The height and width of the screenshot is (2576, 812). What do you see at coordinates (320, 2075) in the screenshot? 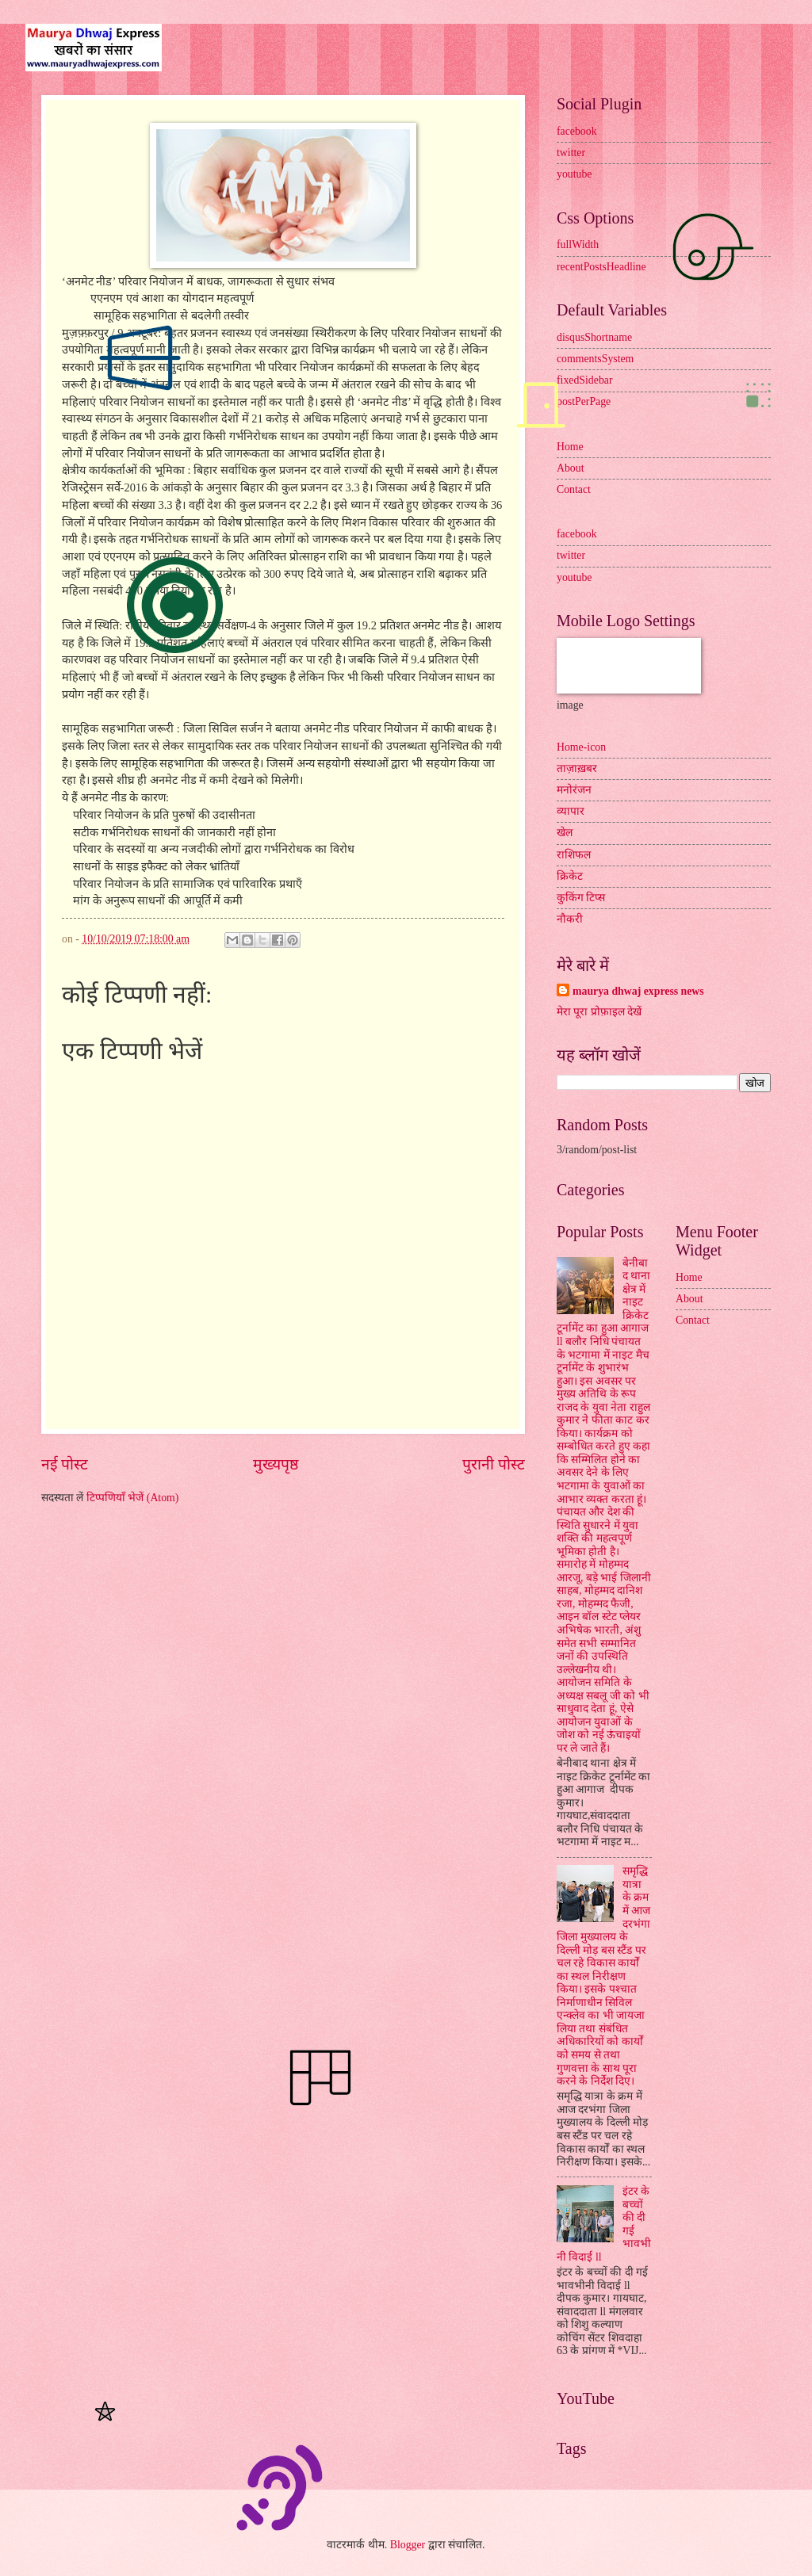
I see `open kanban board view` at bounding box center [320, 2075].